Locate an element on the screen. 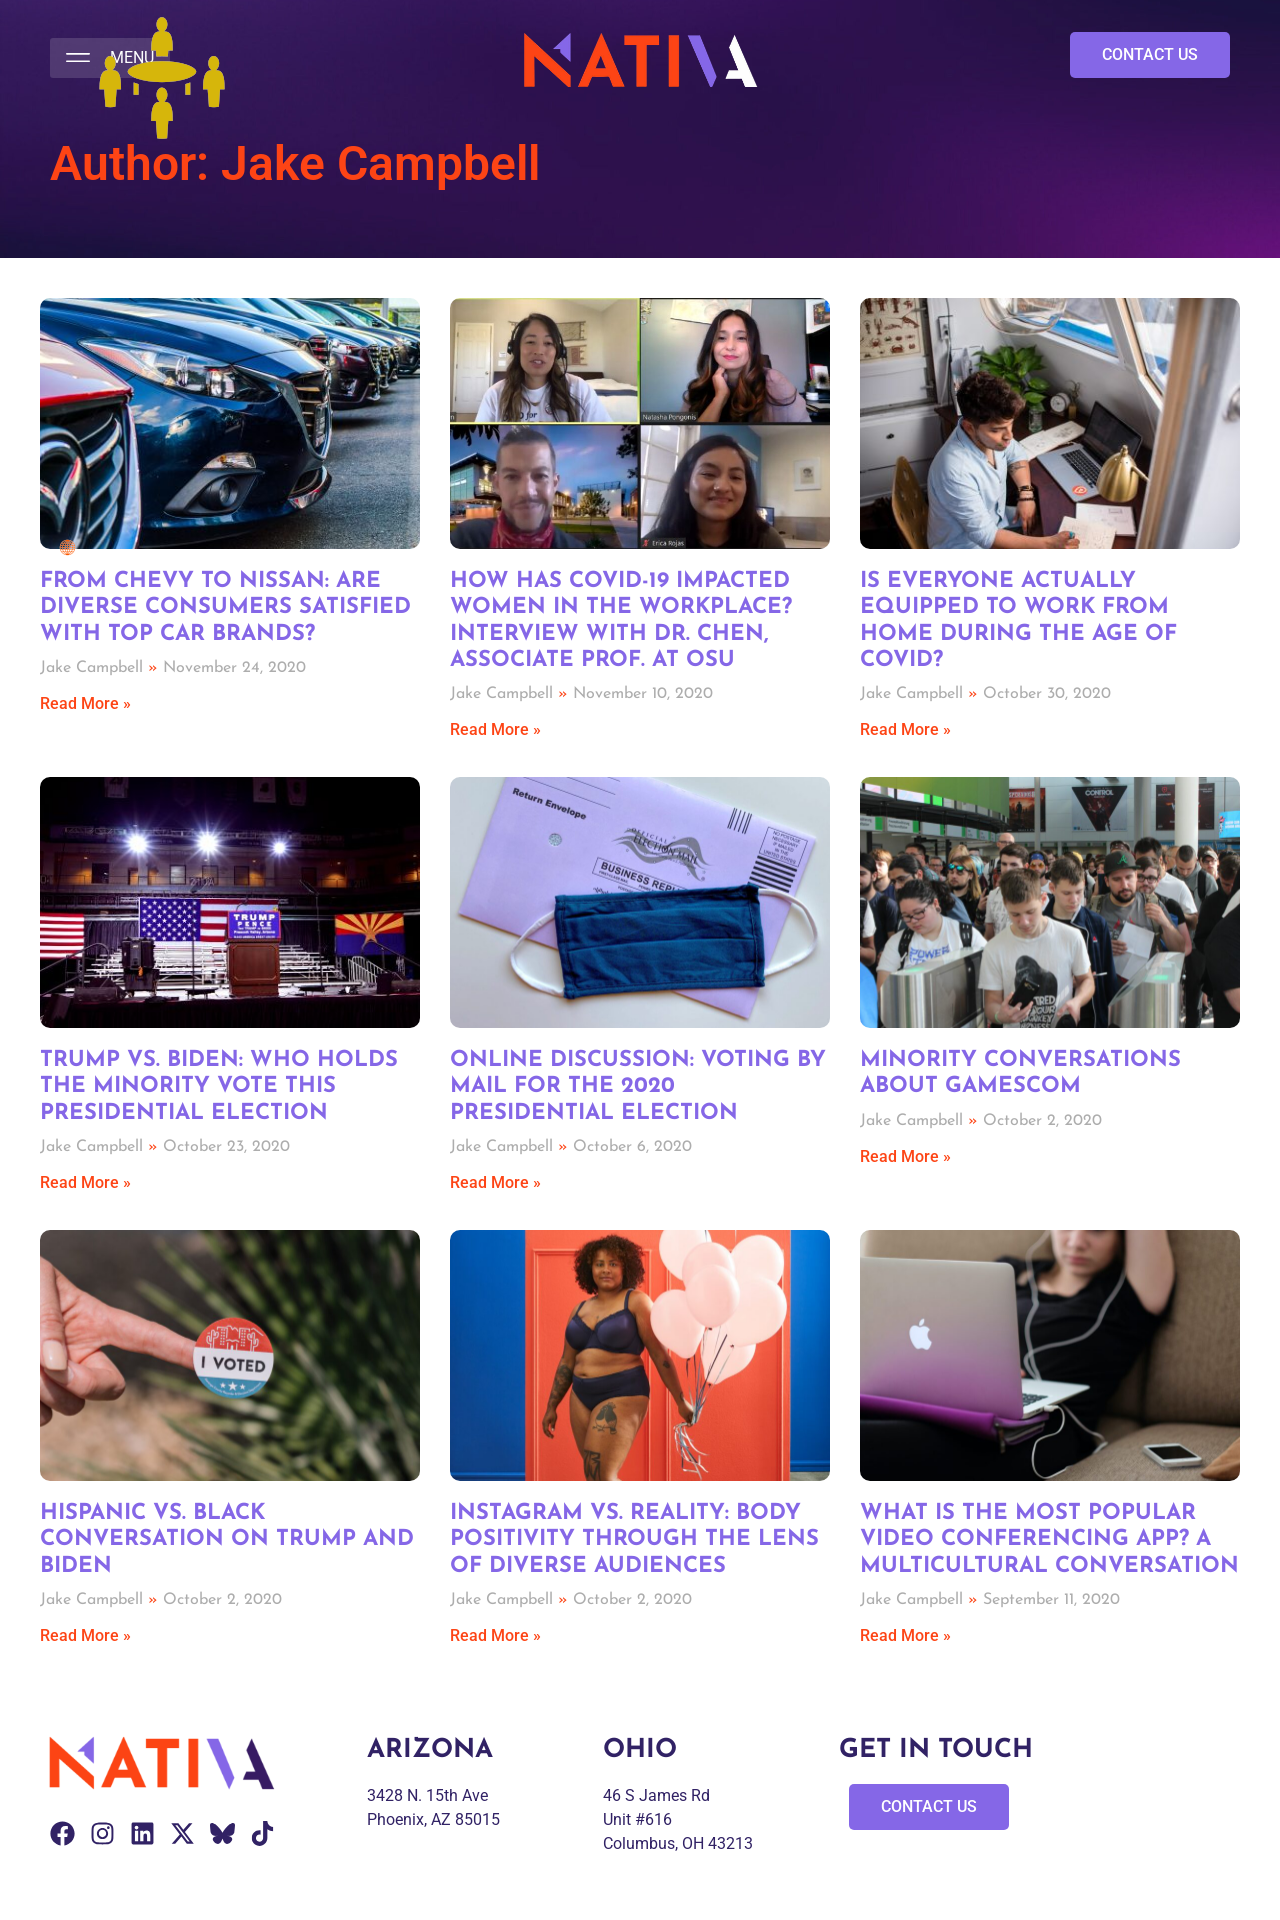  access global or international settings is located at coordinates (67, 547).